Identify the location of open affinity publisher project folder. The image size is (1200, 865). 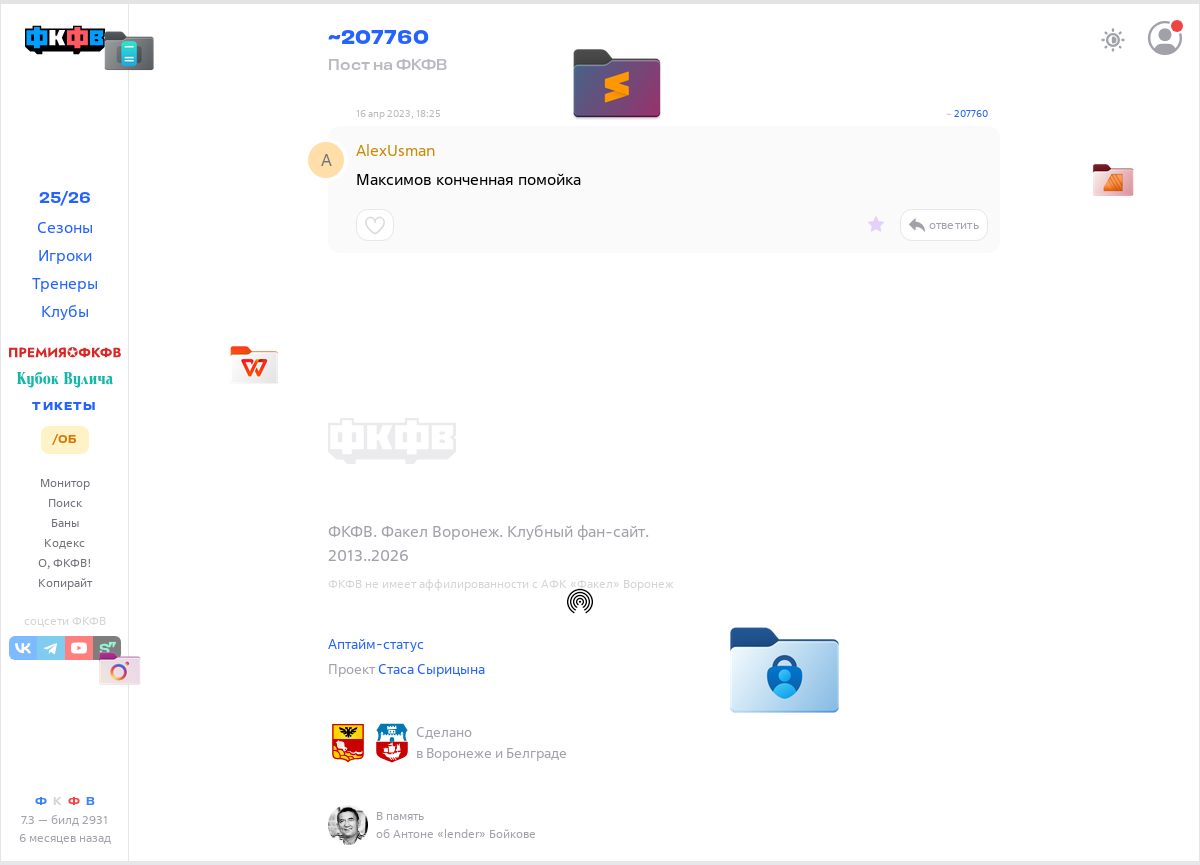
(1113, 181).